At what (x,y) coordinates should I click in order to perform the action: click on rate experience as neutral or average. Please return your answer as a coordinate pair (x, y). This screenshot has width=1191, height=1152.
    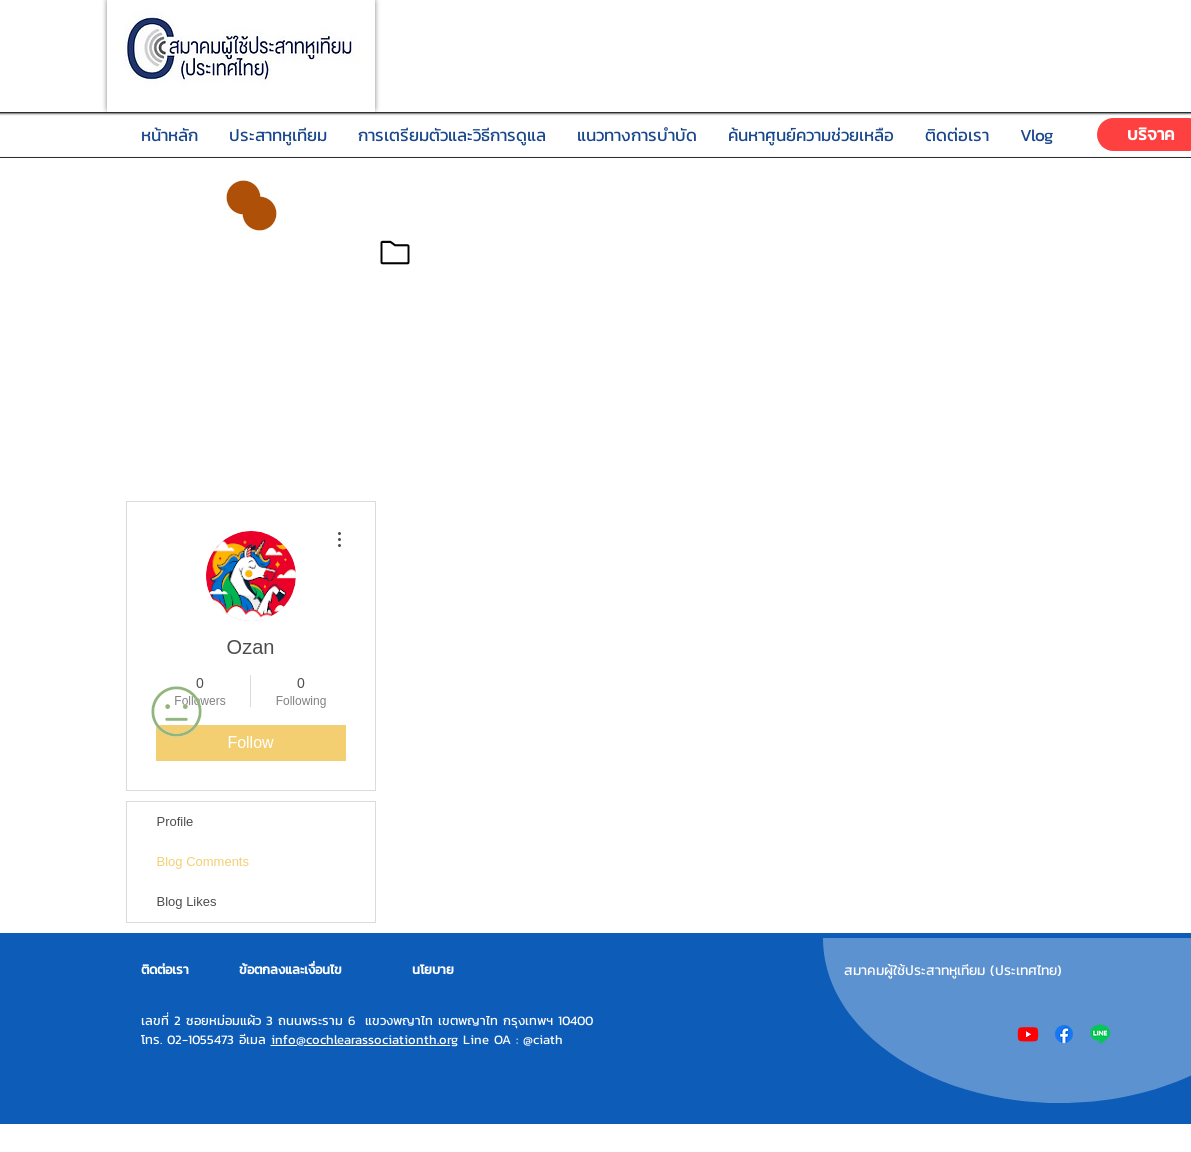
    Looking at the image, I should click on (176, 711).